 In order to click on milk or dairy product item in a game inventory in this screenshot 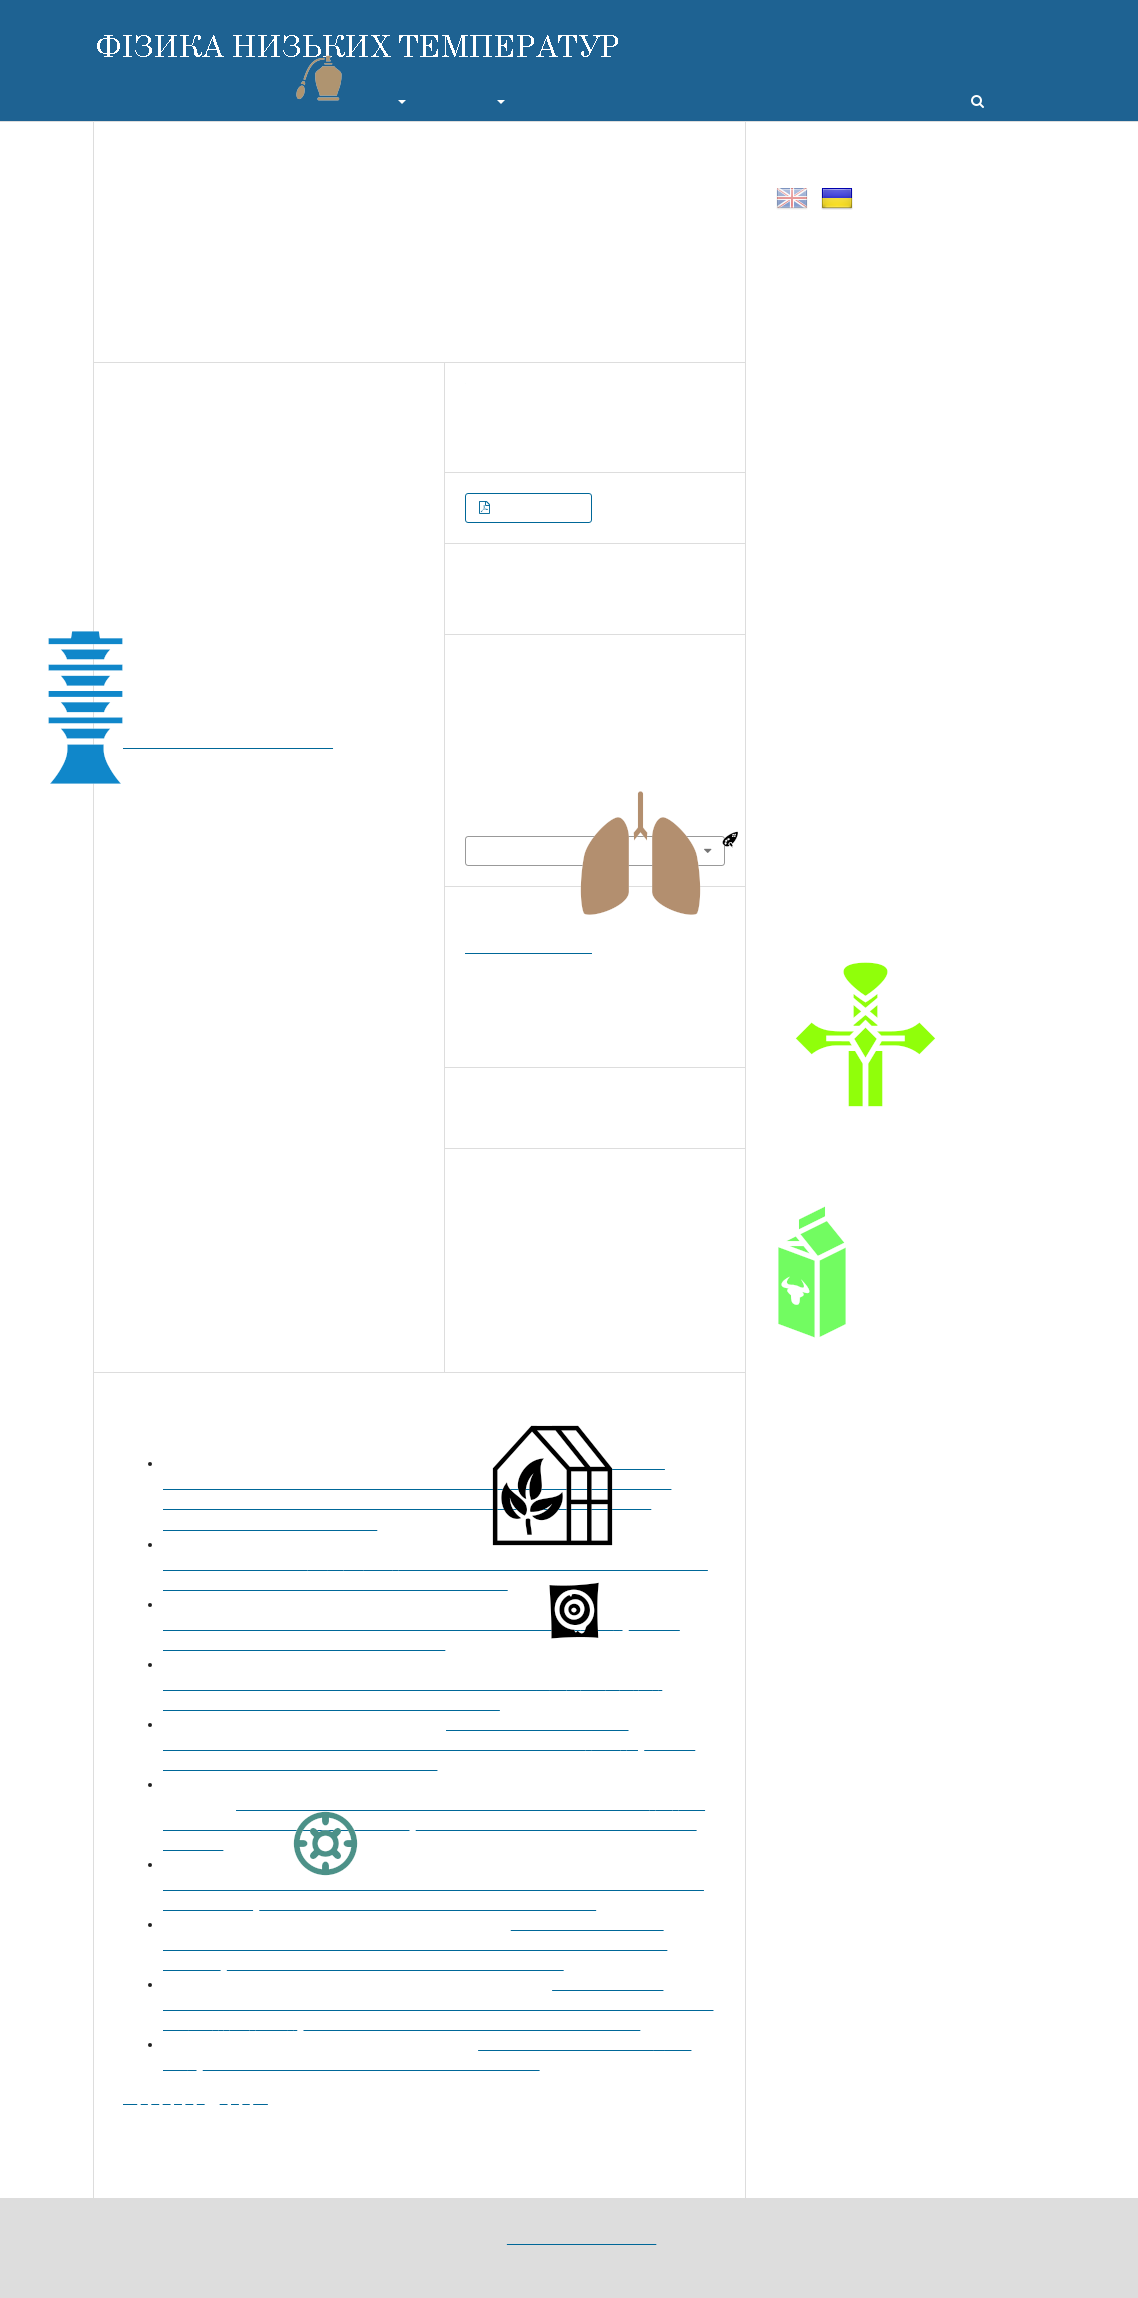, I will do `click(812, 1272)`.